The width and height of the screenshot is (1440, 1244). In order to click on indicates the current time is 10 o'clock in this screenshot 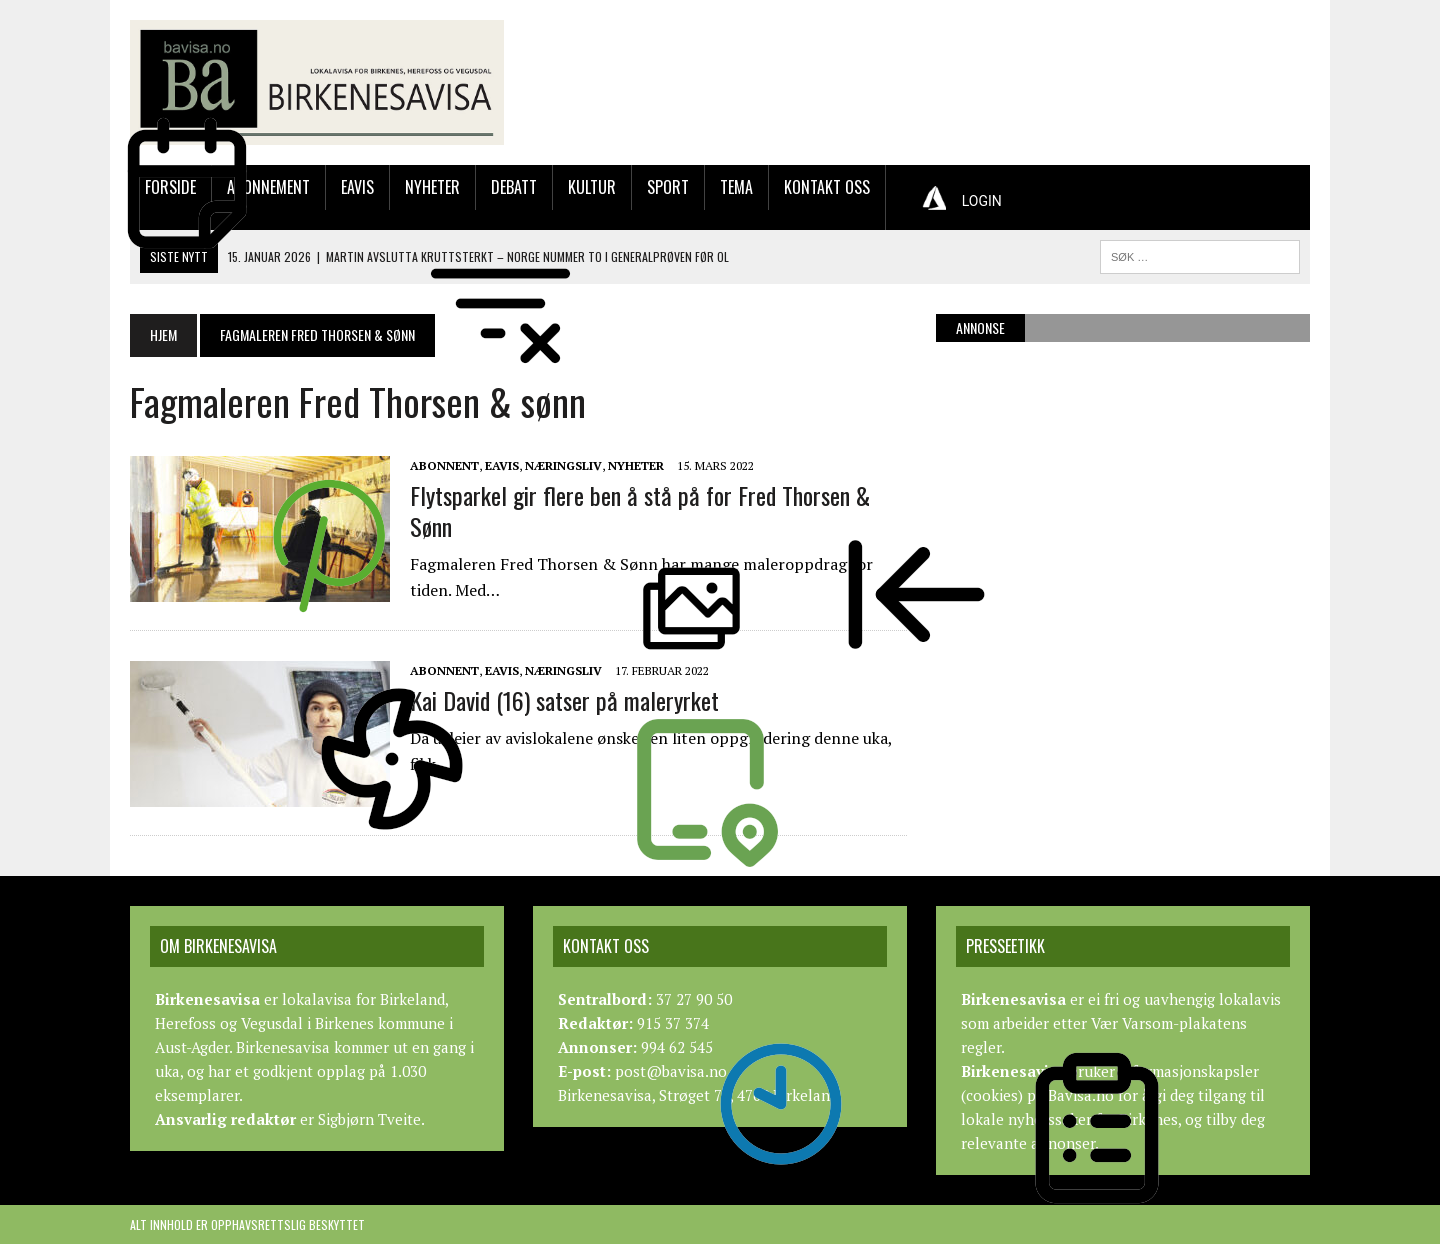, I will do `click(781, 1104)`.